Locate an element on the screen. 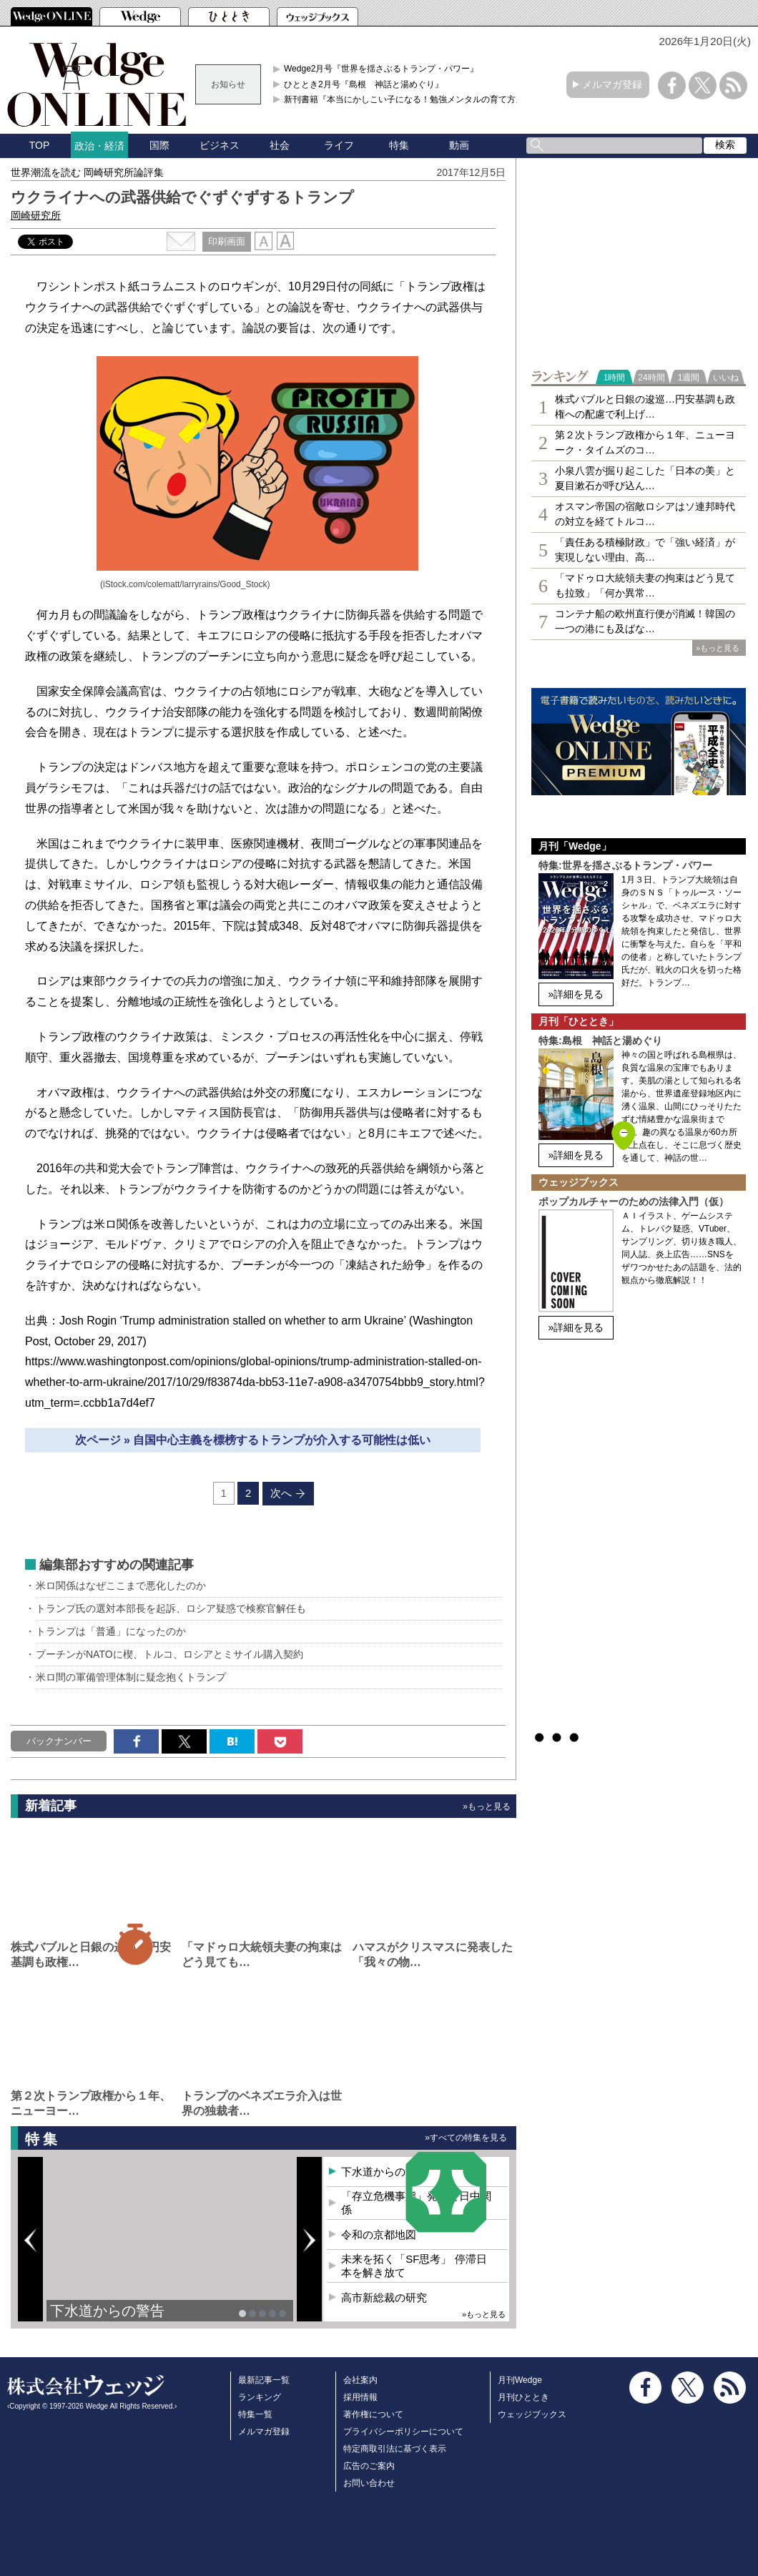 This screenshot has width=758, height=2576. open more options menu is located at coordinates (556, 1737).